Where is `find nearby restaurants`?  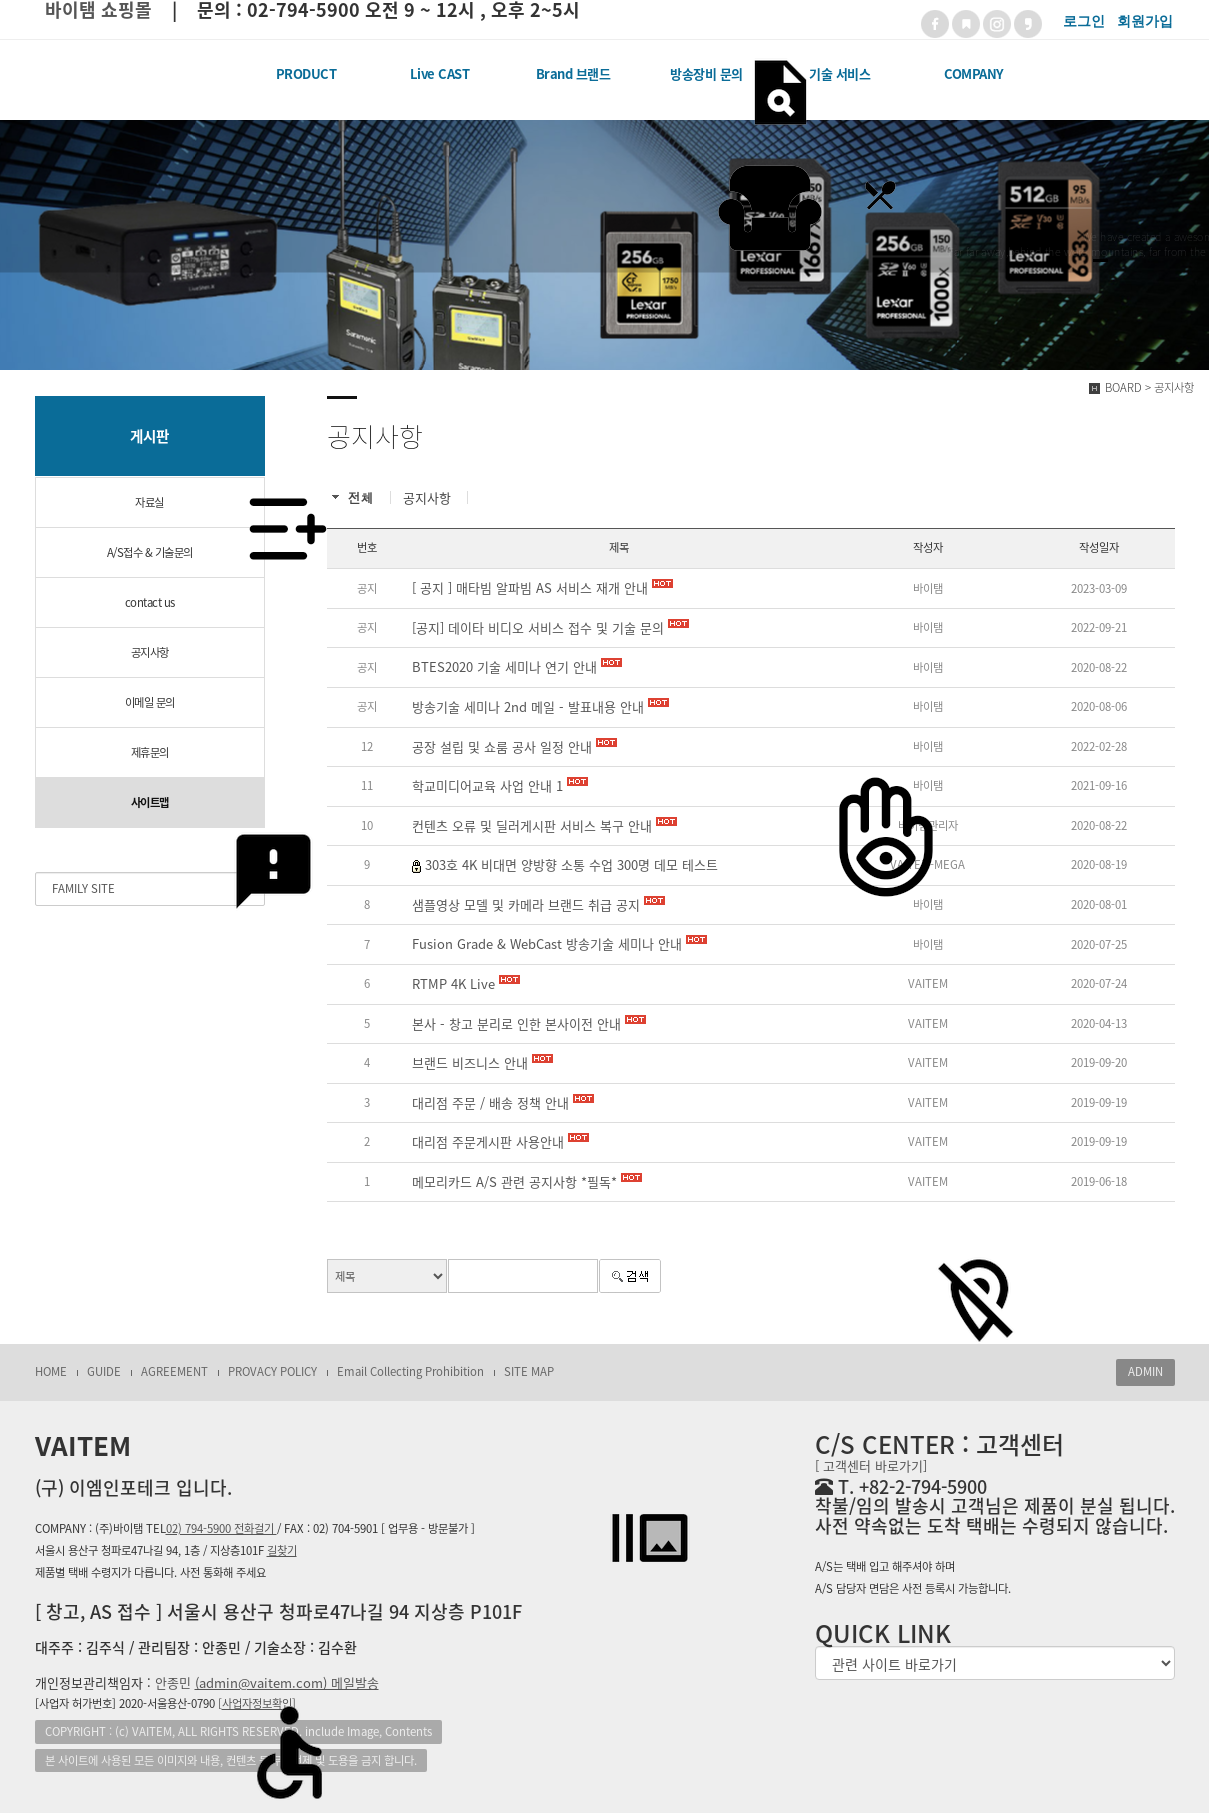 find nearby restaurants is located at coordinates (880, 195).